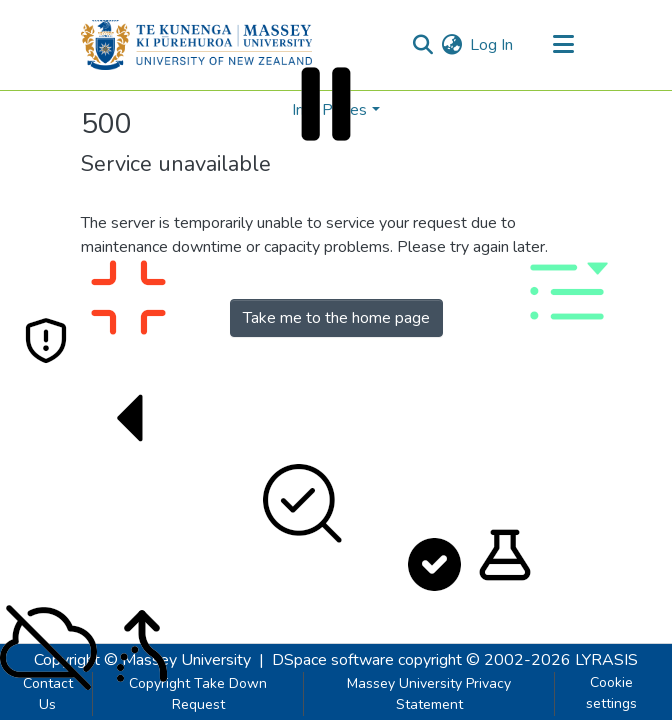  I want to click on indicates cloud sync is unavailable, so click(48, 645).